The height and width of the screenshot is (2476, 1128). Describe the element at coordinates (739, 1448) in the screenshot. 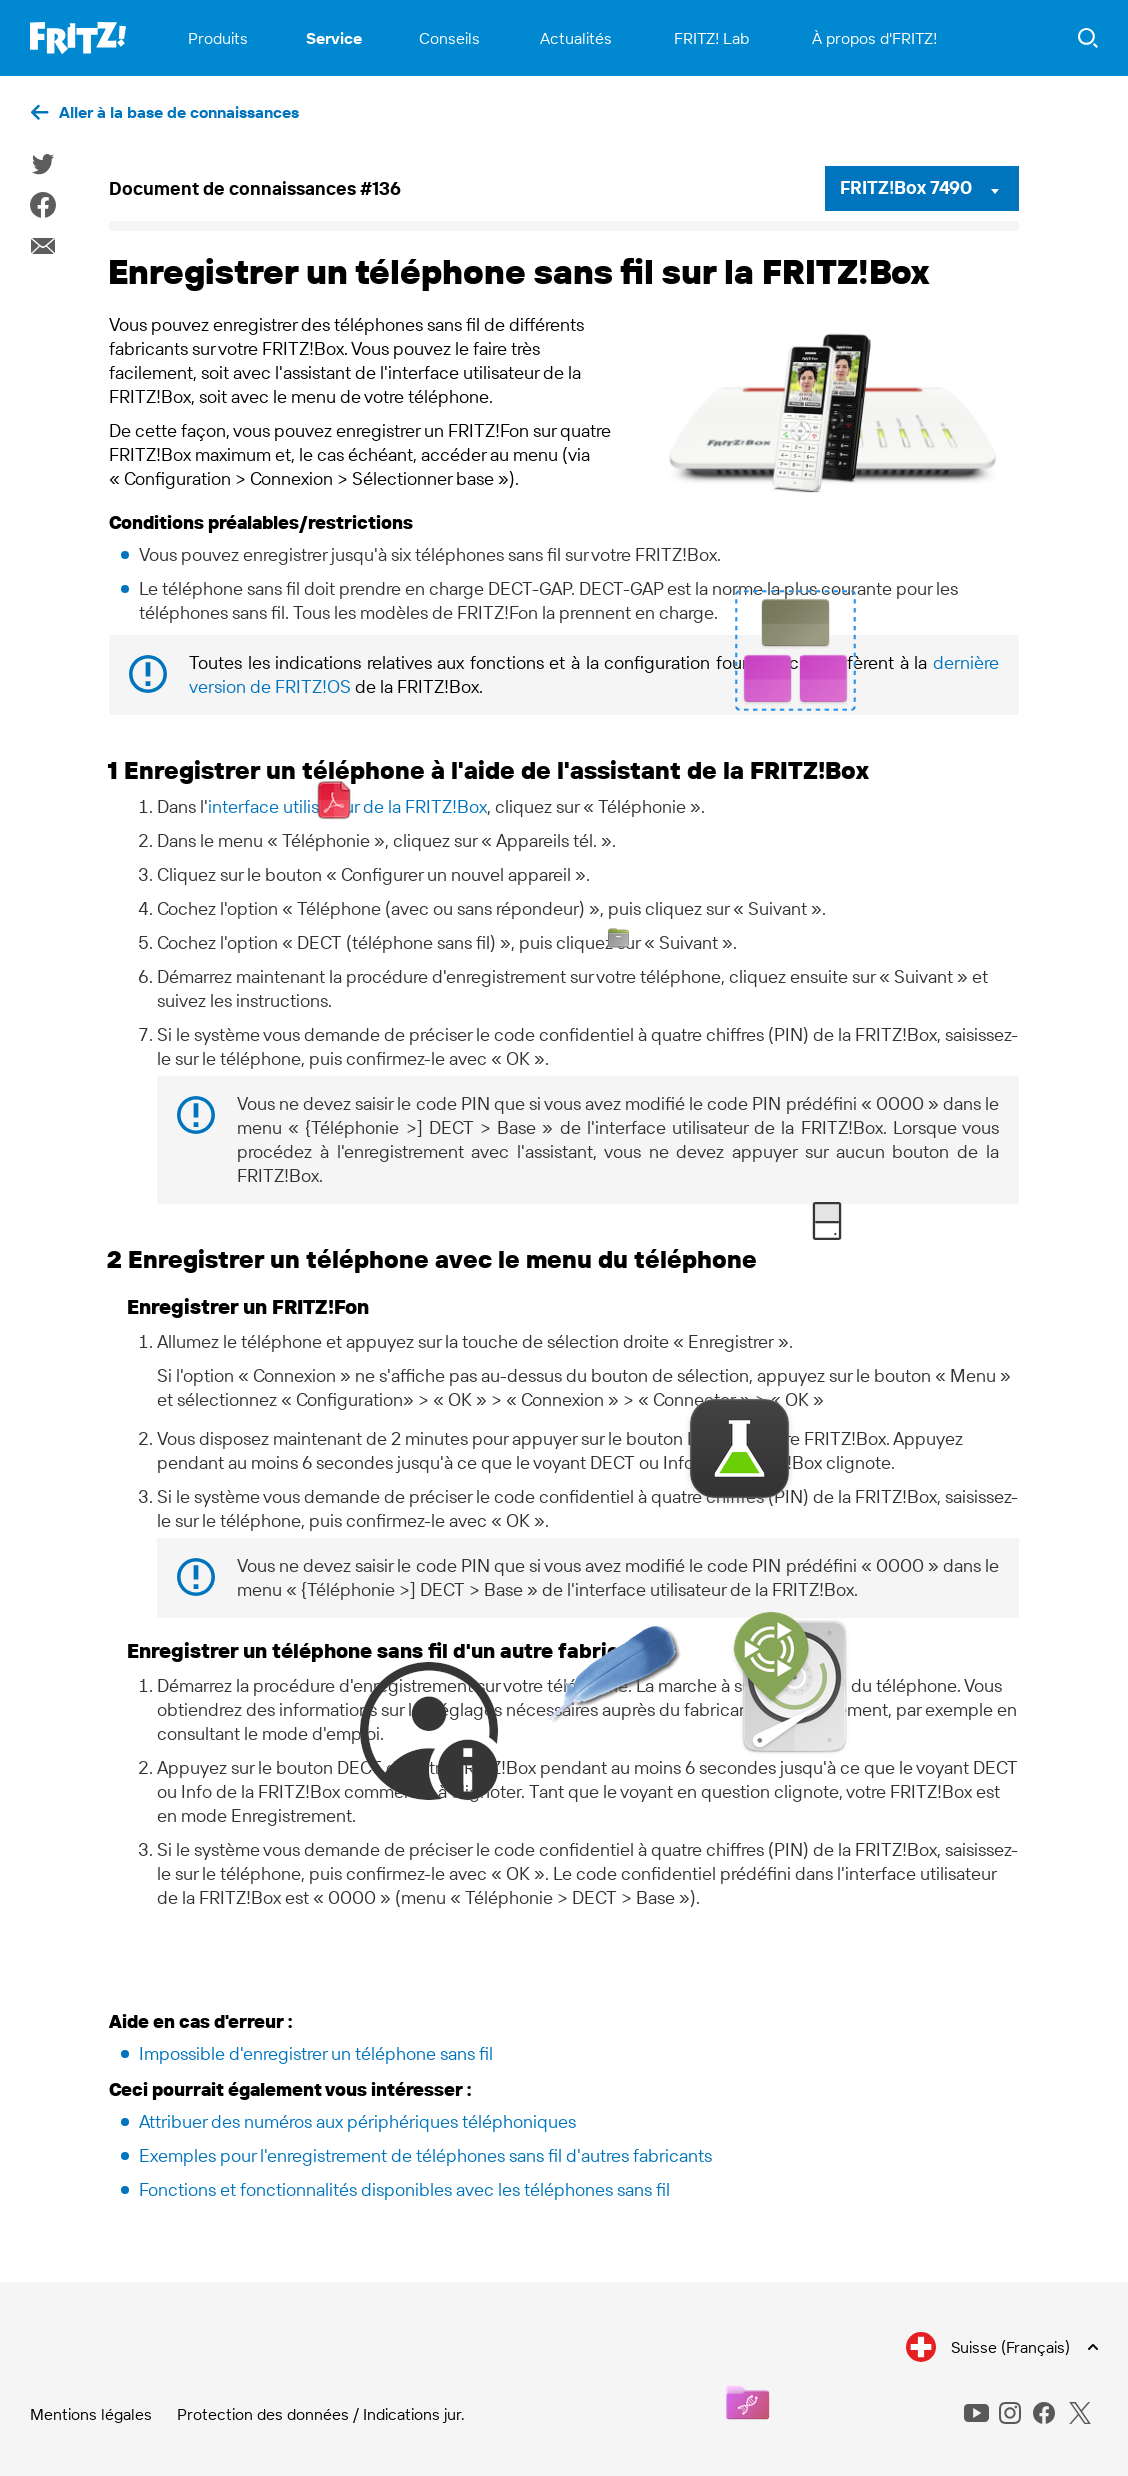

I see `open science or chemistry application` at that location.